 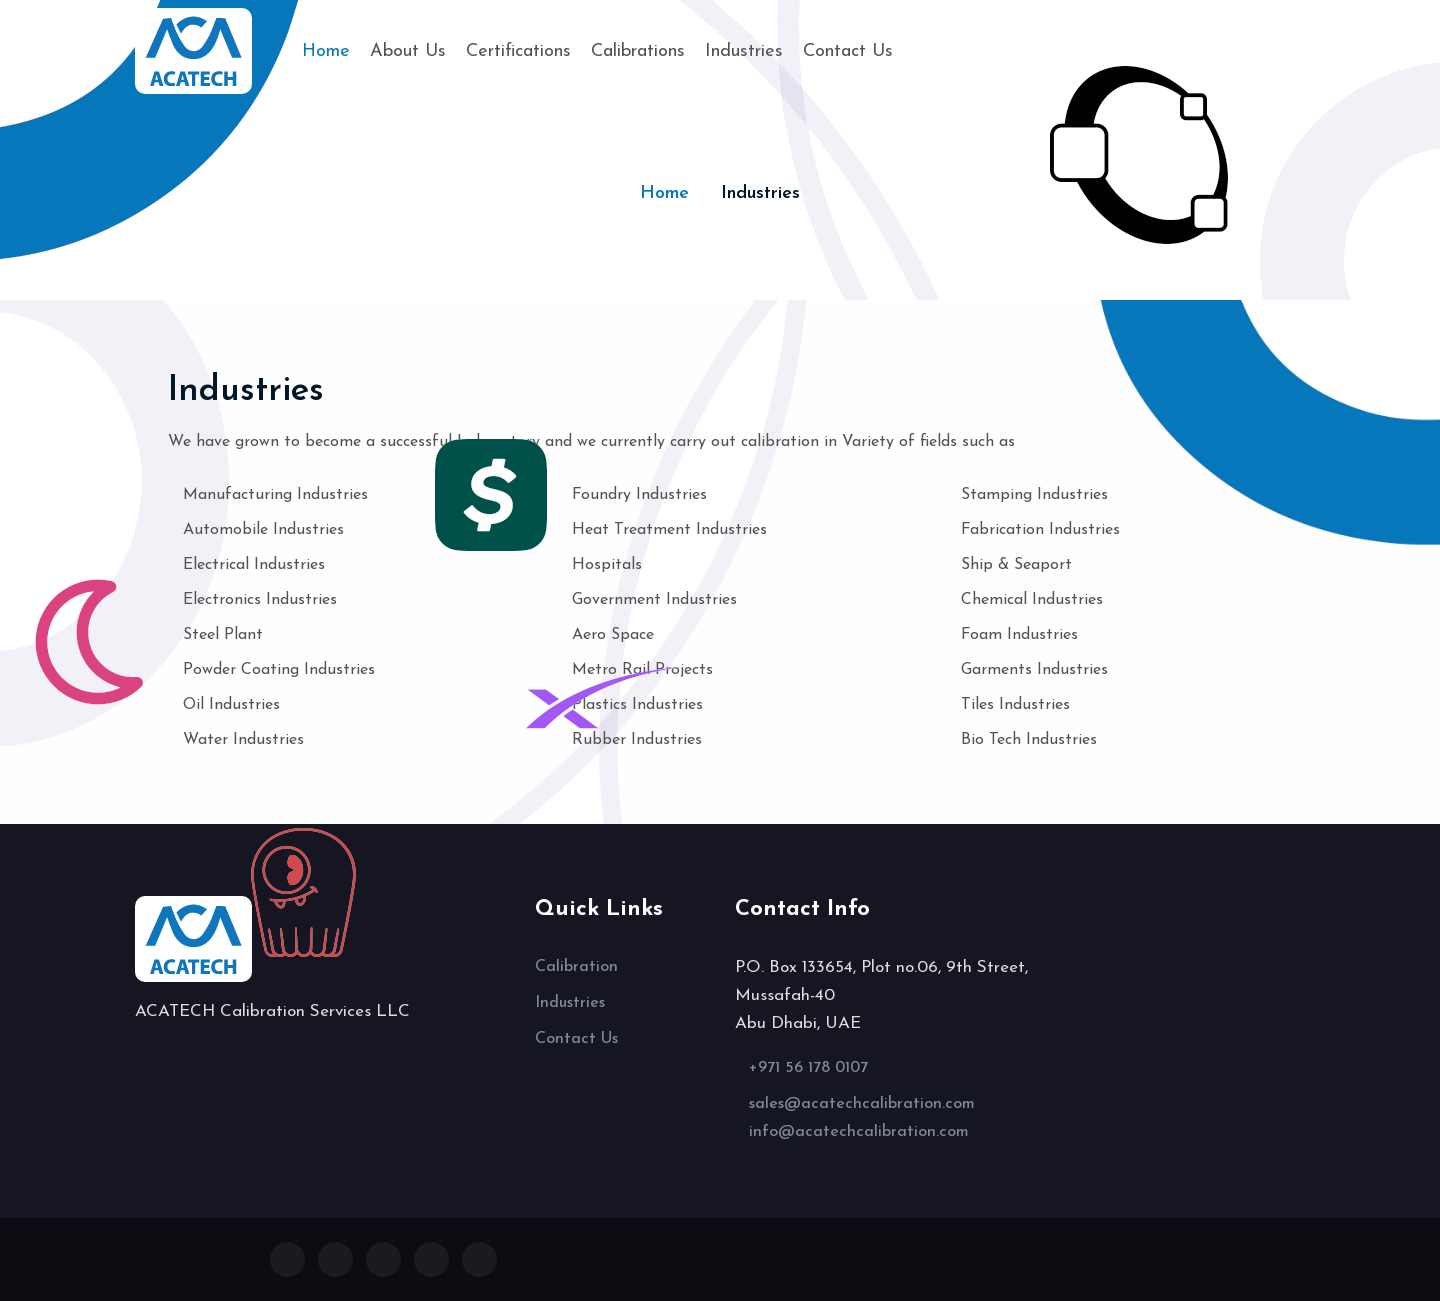 I want to click on toggle dark mode, so click(x=98, y=642).